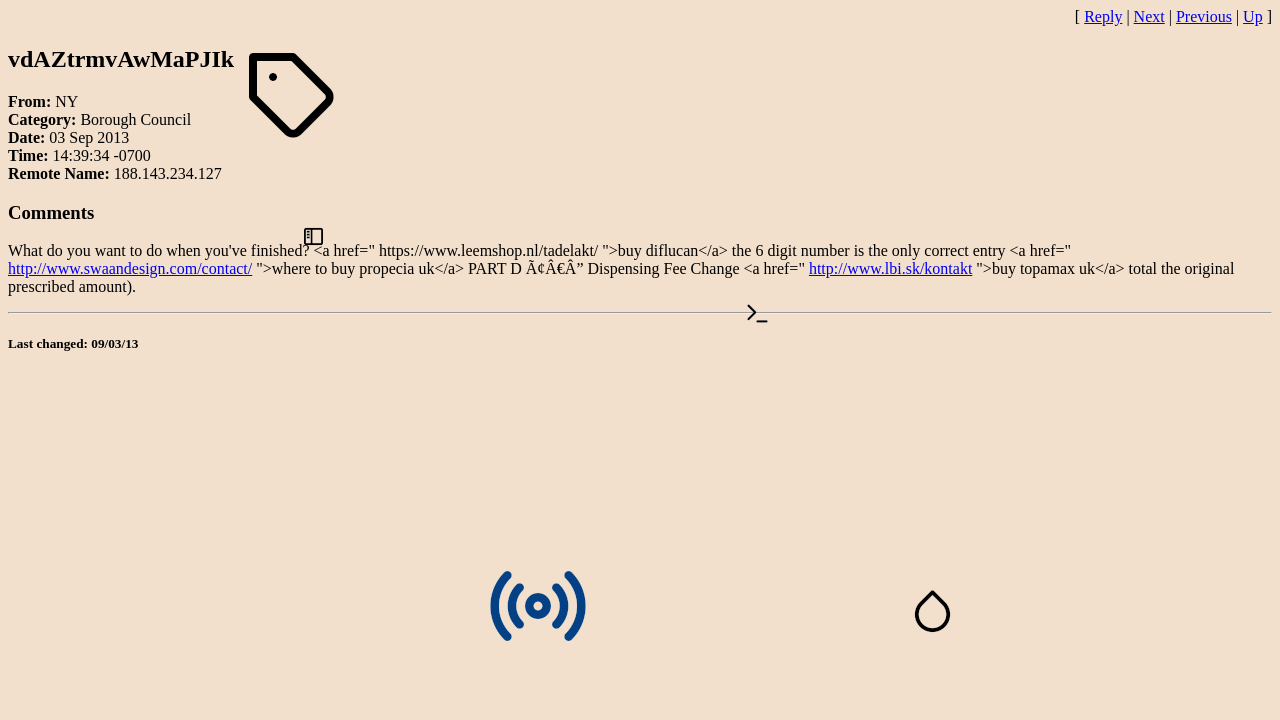 This screenshot has height=720, width=1280. Describe the element at coordinates (293, 97) in the screenshot. I see `add a tag or label to an item` at that location.